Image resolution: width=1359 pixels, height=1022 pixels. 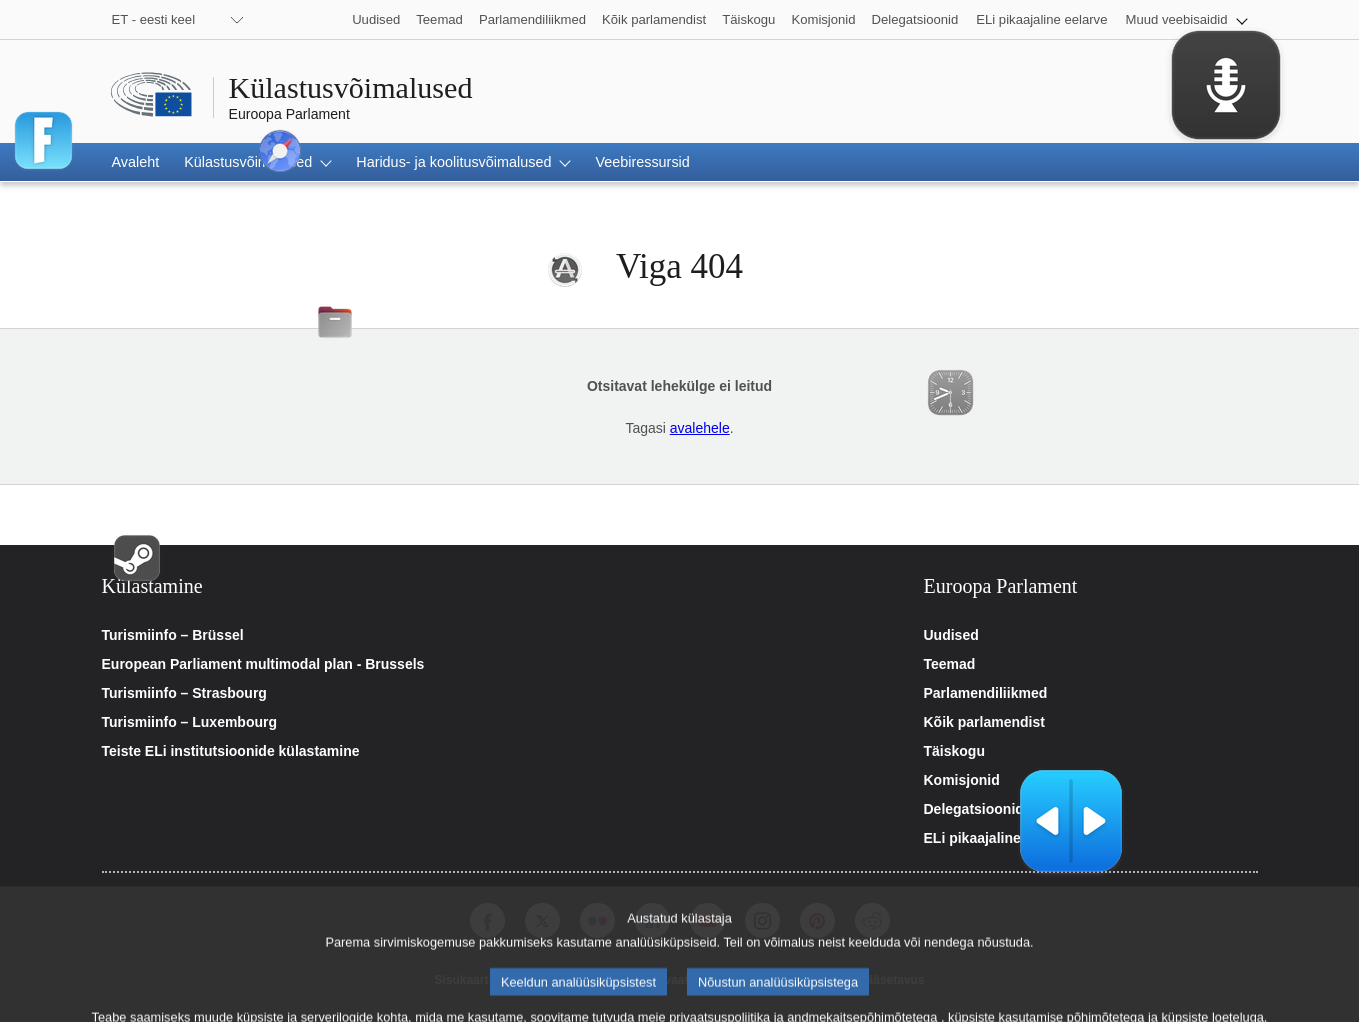 What do you see at coordinates (1226, 87) in the screenshot?
I see `open podcast or audio recording app` at bounding box center [1226, 87].